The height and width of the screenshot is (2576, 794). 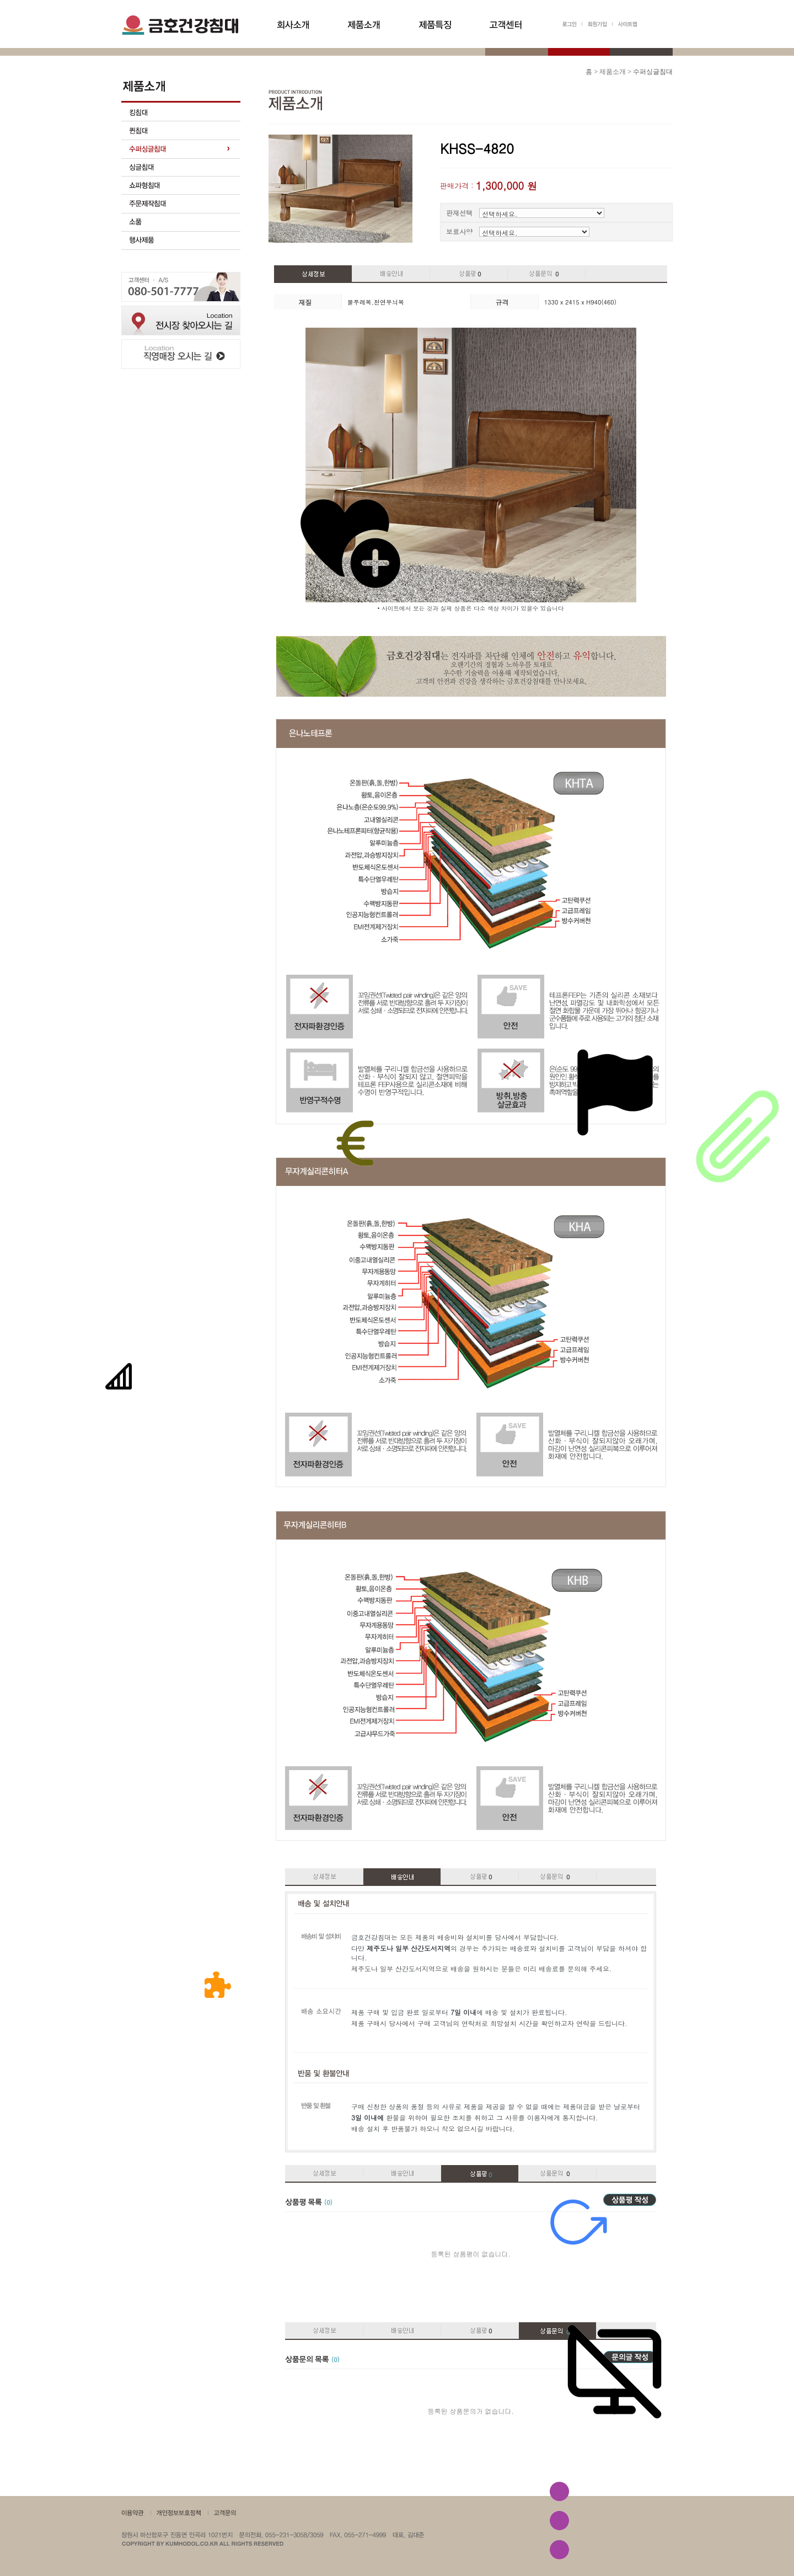 What do you see at coordinates (357, 1143) in the screenshot?
I see `indicates euro currency or price` at bounding box center [357, 1143].